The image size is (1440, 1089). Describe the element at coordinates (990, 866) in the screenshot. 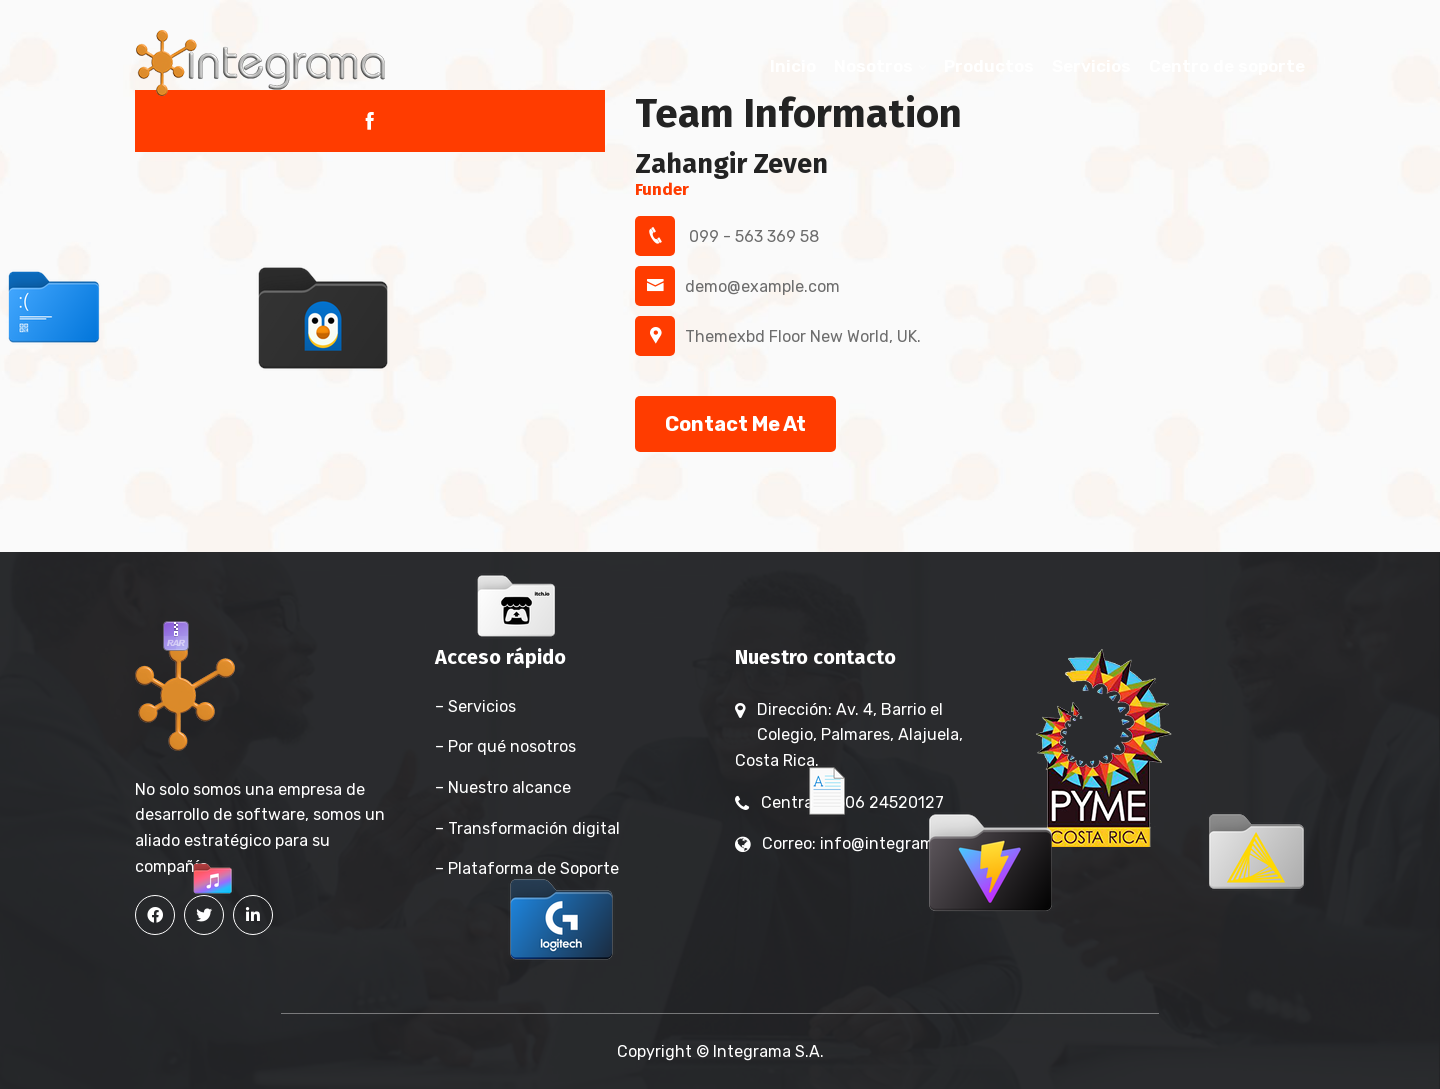

I see `open vite project folder` at that location.